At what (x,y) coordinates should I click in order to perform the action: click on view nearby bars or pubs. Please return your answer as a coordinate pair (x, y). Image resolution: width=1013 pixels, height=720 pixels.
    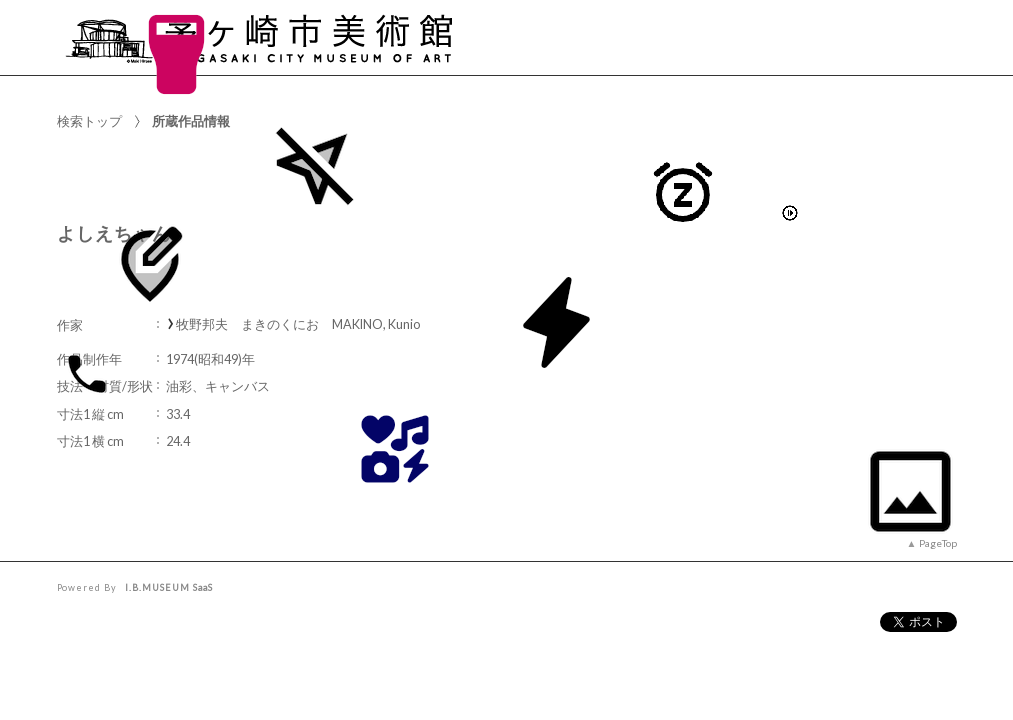
    Looking at the image, I should click on (176, 54).